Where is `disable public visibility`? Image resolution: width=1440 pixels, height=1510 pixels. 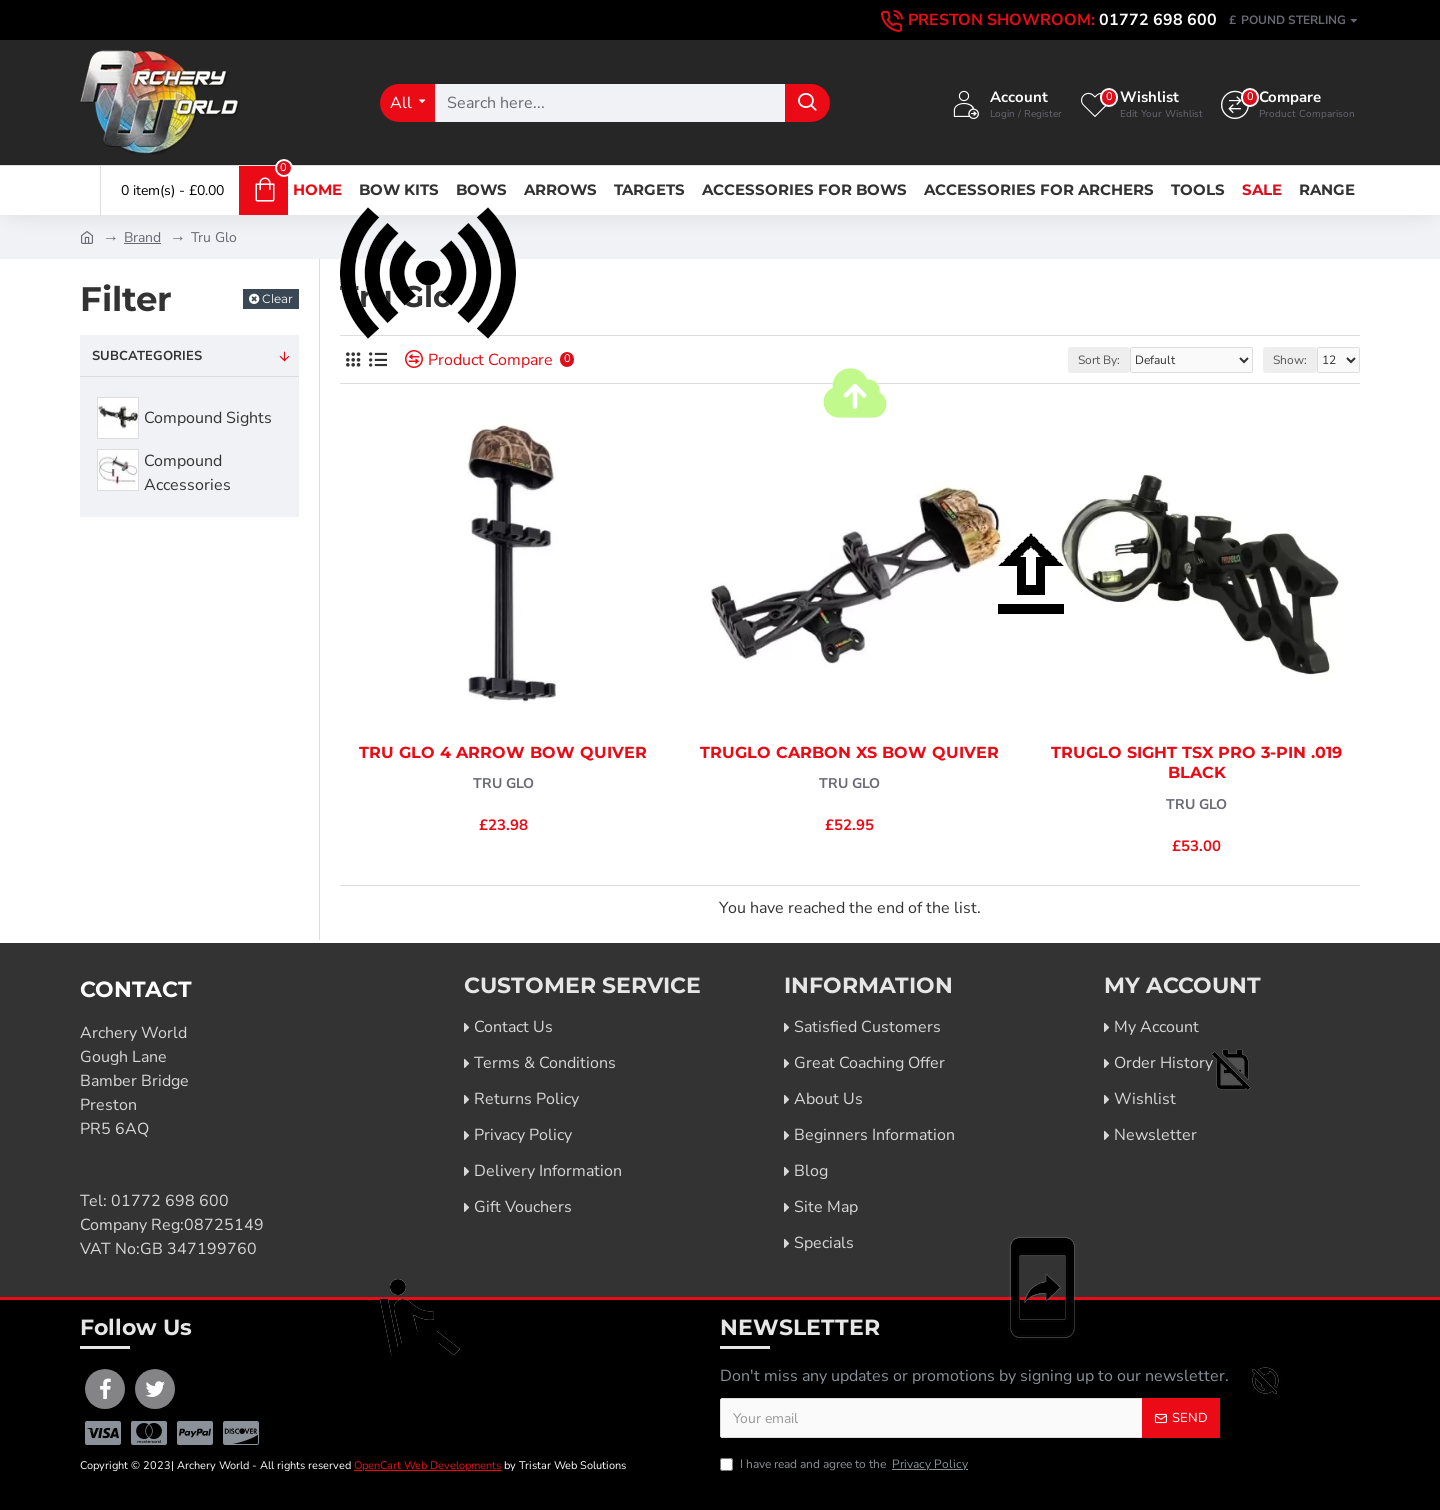
disable public visibility is located at coordinates (1265, 1380).